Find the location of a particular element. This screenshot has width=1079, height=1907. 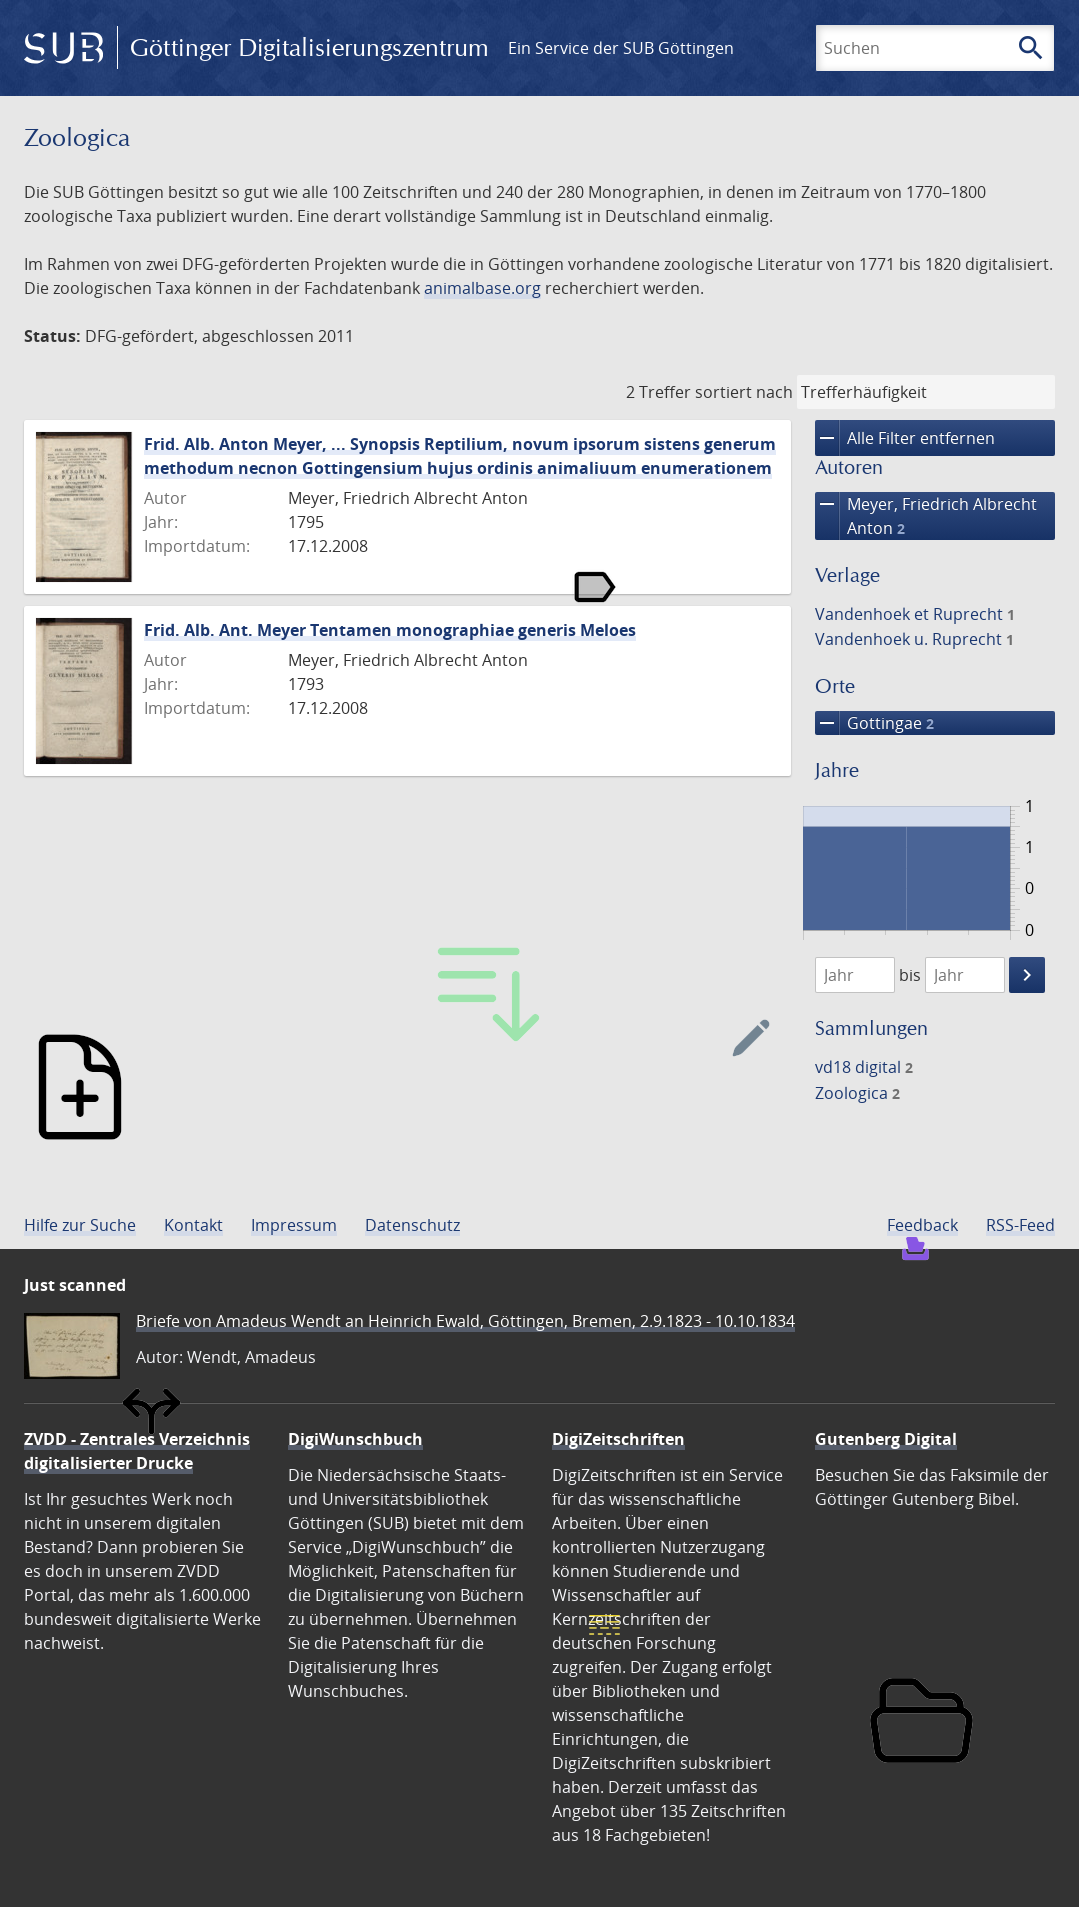

access tissue box or hygiene supplies is located at coordinates (915, 1248).